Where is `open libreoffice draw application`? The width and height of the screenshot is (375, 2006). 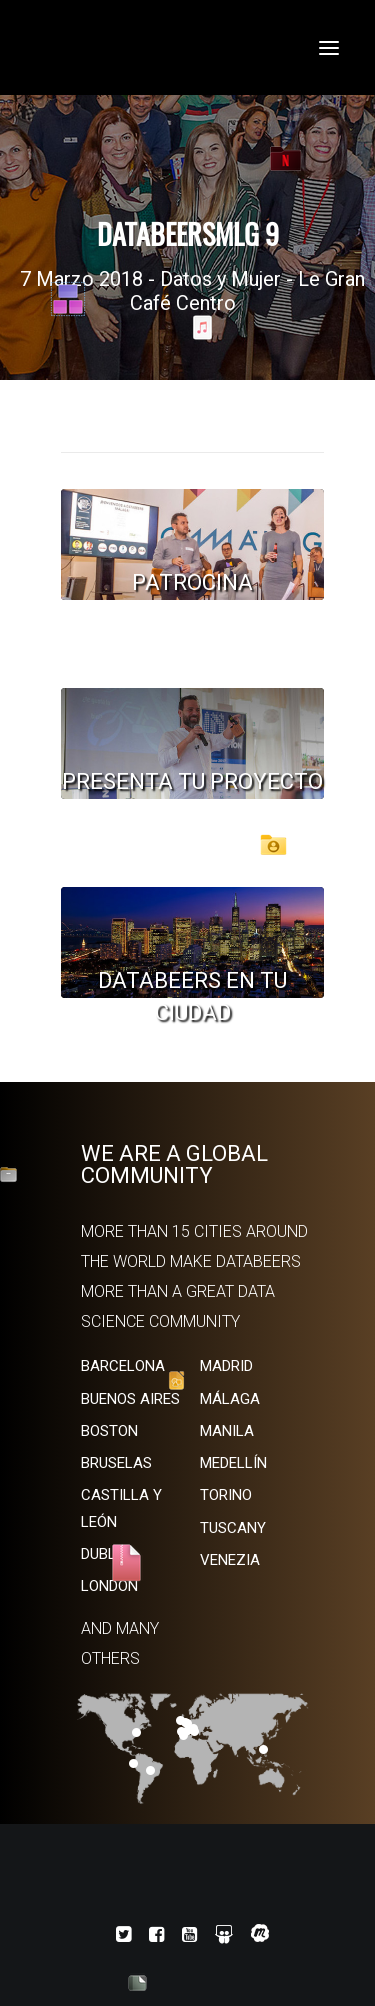 open libreoffice draw application is located at coordinates (176, 1380).